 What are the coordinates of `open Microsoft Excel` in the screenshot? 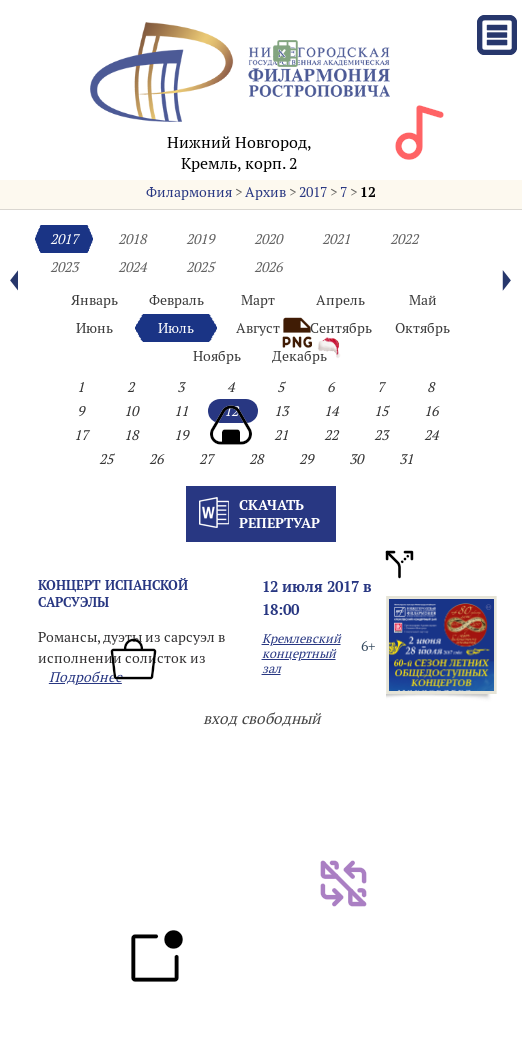 It's located at (286, 53).